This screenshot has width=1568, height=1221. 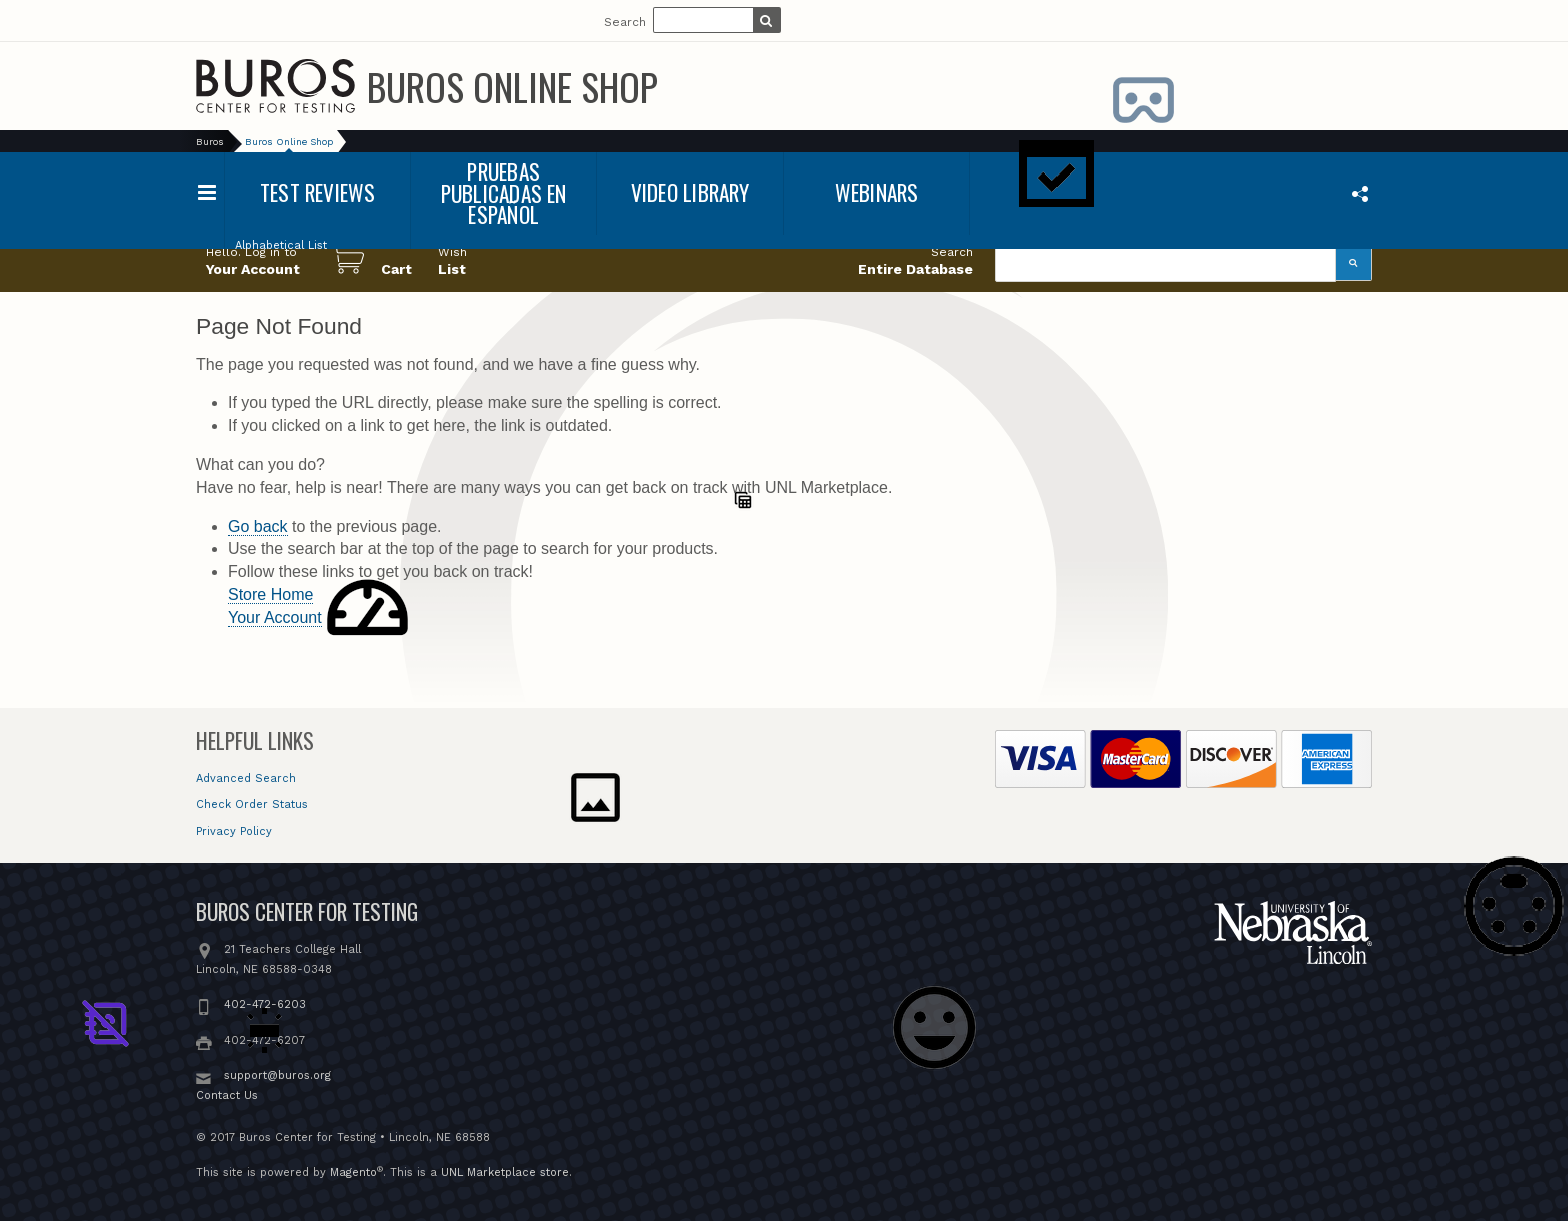 I want to click on switch to table view layout, so click(x=743, y=500).